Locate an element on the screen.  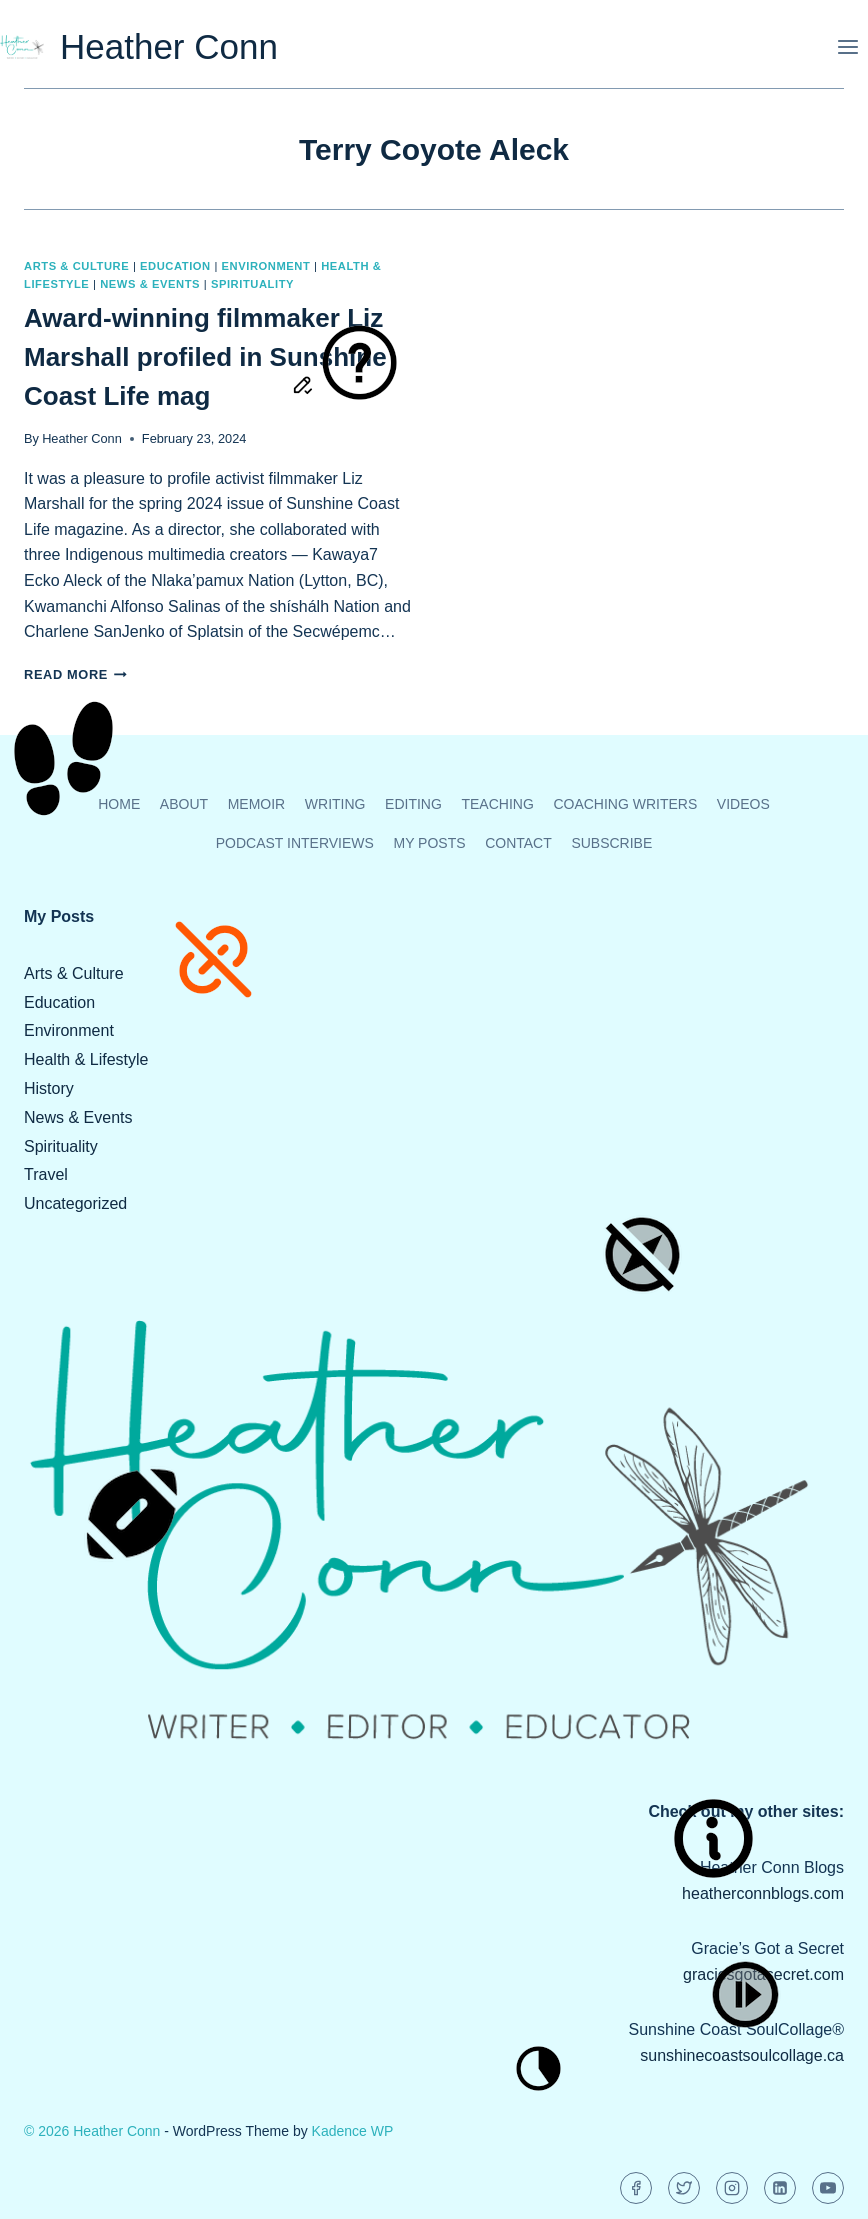
view more information or details is located at coordinates (713, 1838).